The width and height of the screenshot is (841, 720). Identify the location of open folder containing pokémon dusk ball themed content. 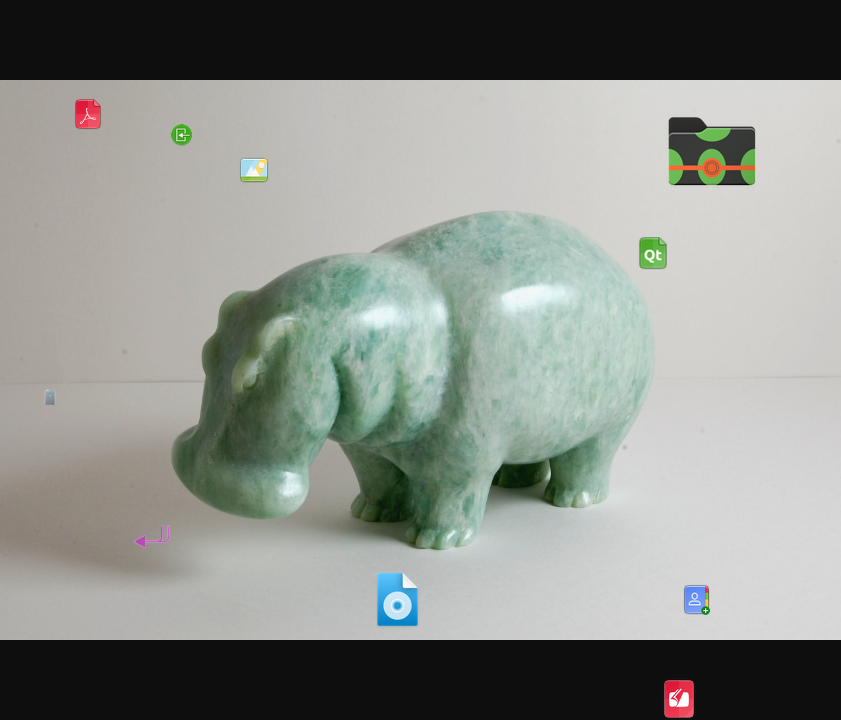
(711, 153).